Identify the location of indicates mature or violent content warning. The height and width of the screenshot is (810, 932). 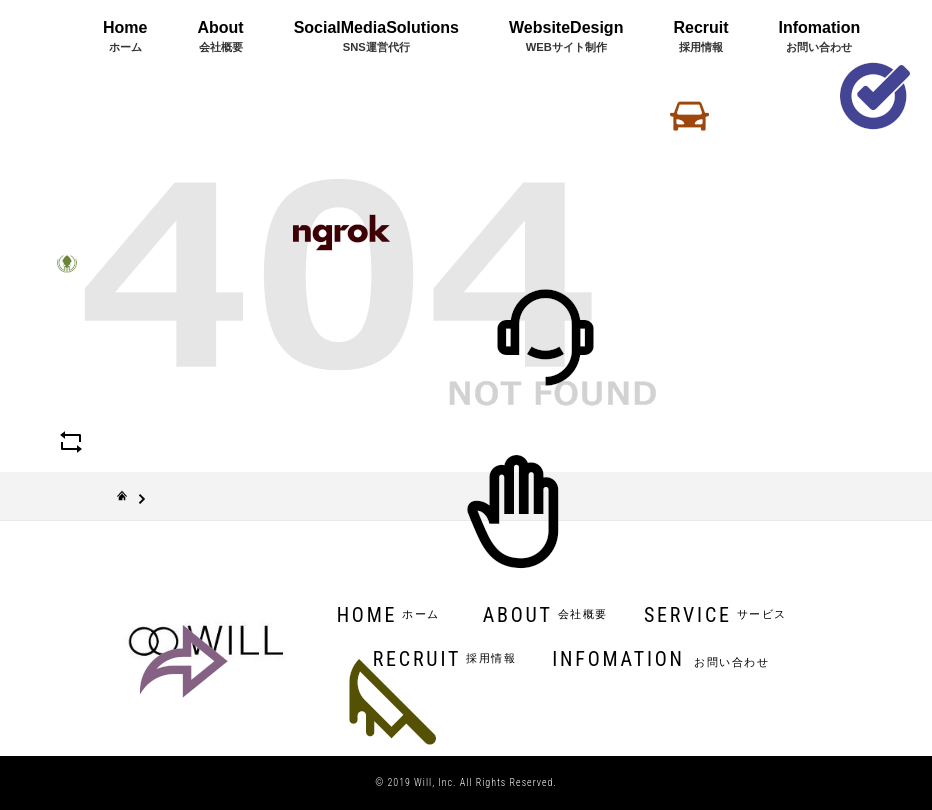
(391, 703).